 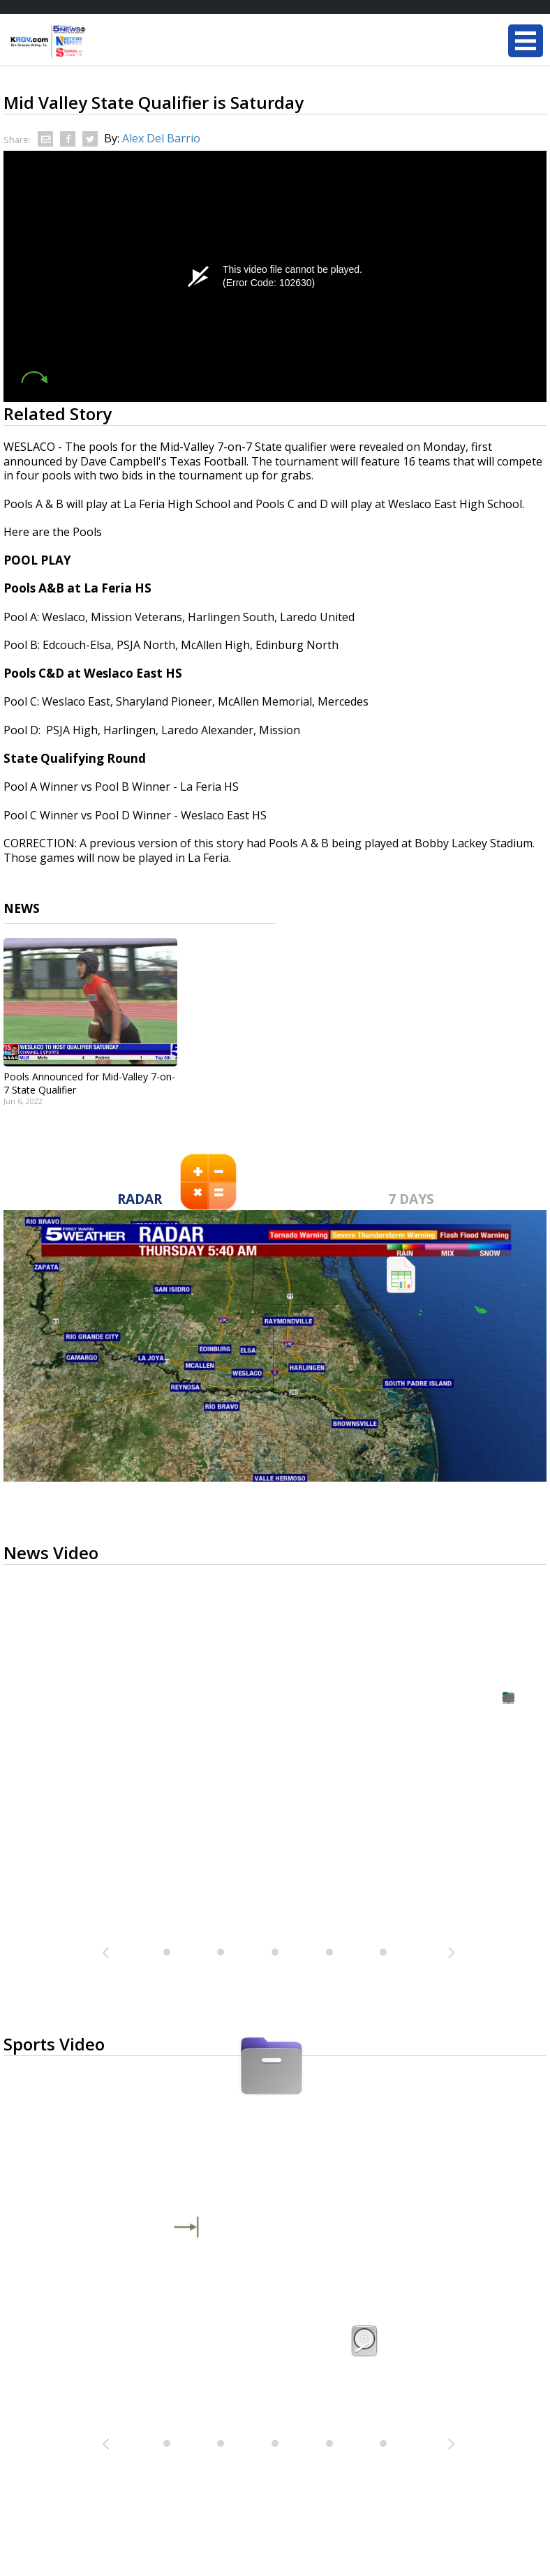 What do you see at coordinates (401, 1274) in the screenshot?
I see `open a spreadsheet file` at bounding box center [401, 1274].